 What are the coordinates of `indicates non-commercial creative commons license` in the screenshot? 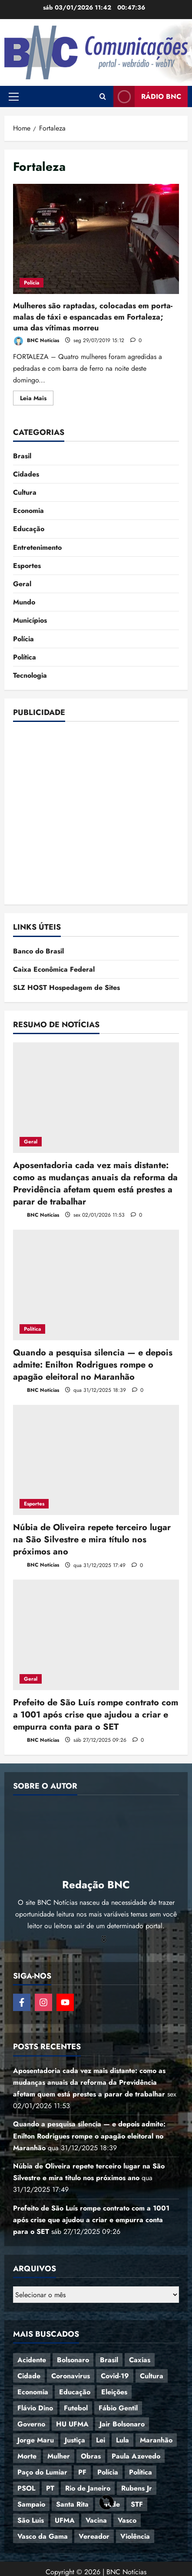 It's located at (106, 2502).